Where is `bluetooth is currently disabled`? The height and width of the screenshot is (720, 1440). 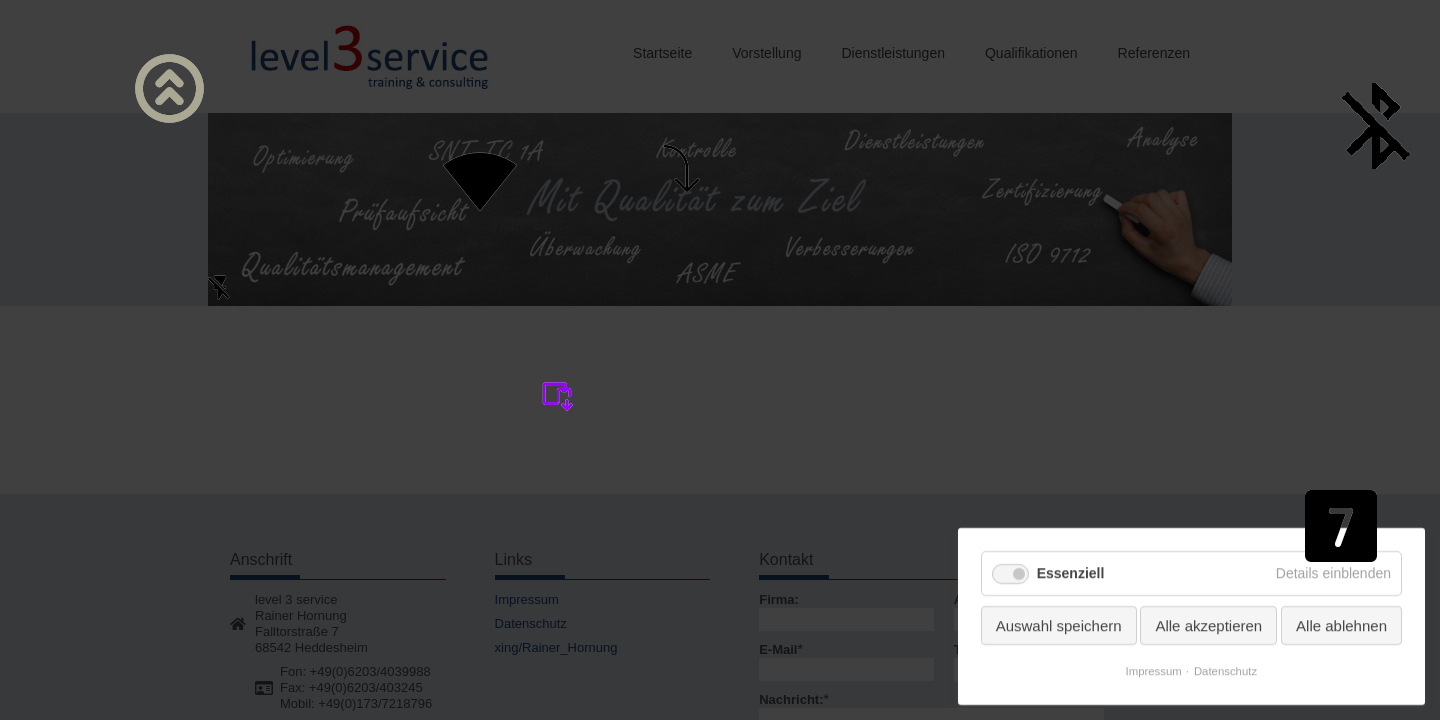 bluetooth is currently disabled is located at coordinates (1376, 126).